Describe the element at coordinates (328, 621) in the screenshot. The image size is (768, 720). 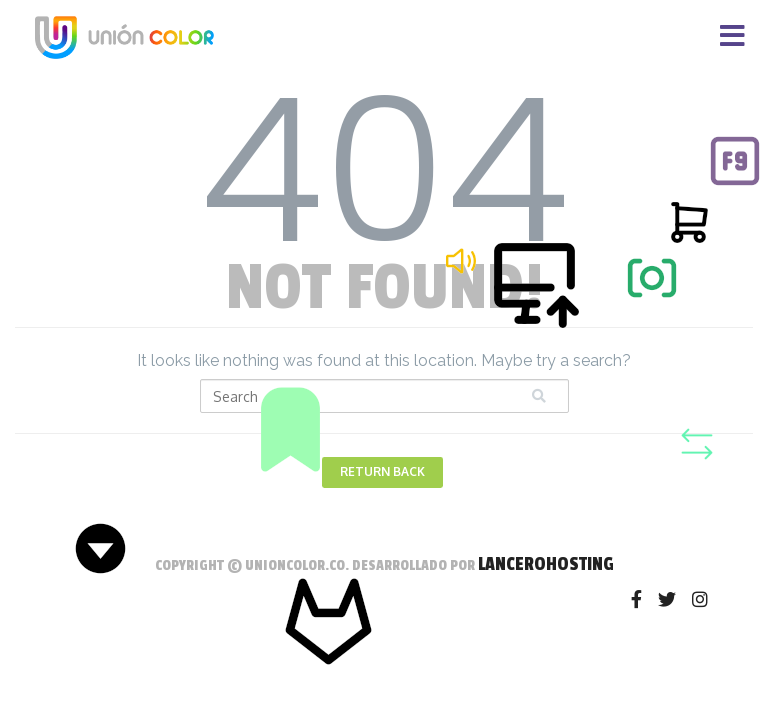
I see `link to GitLab repository` at that location.